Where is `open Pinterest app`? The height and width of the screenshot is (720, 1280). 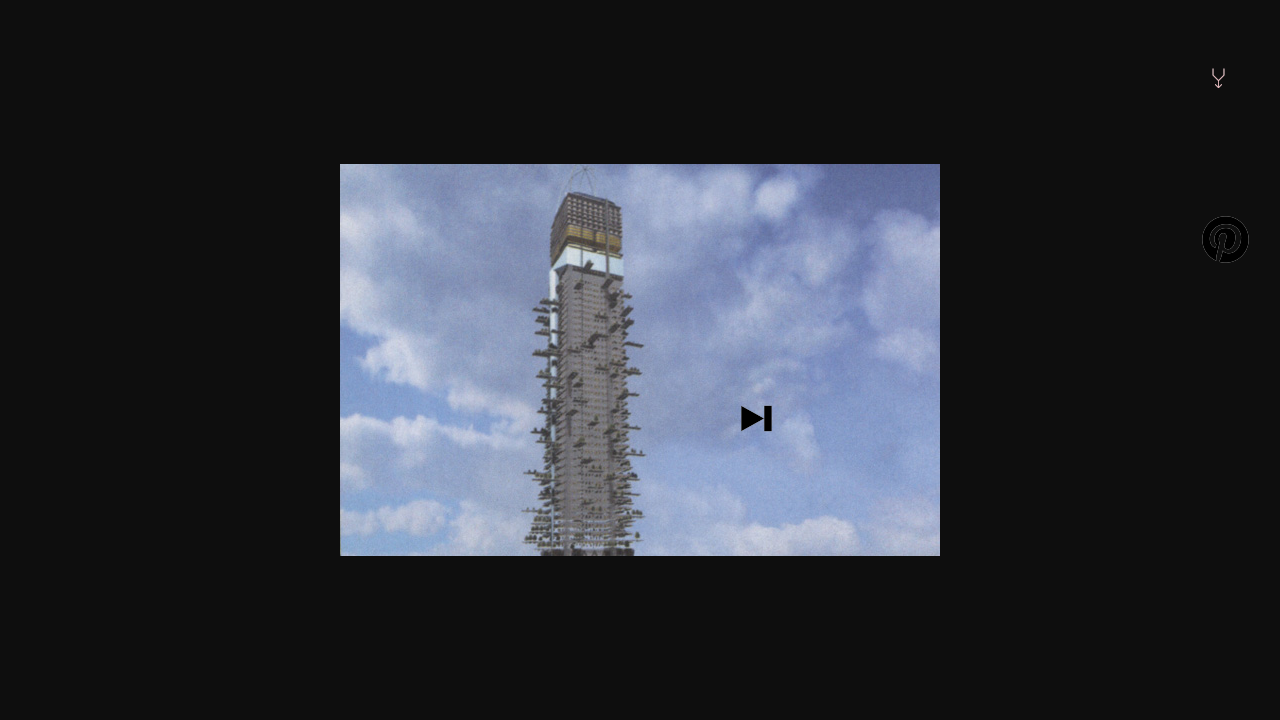 open Pinterest app is located at coordinates (1225, 239).